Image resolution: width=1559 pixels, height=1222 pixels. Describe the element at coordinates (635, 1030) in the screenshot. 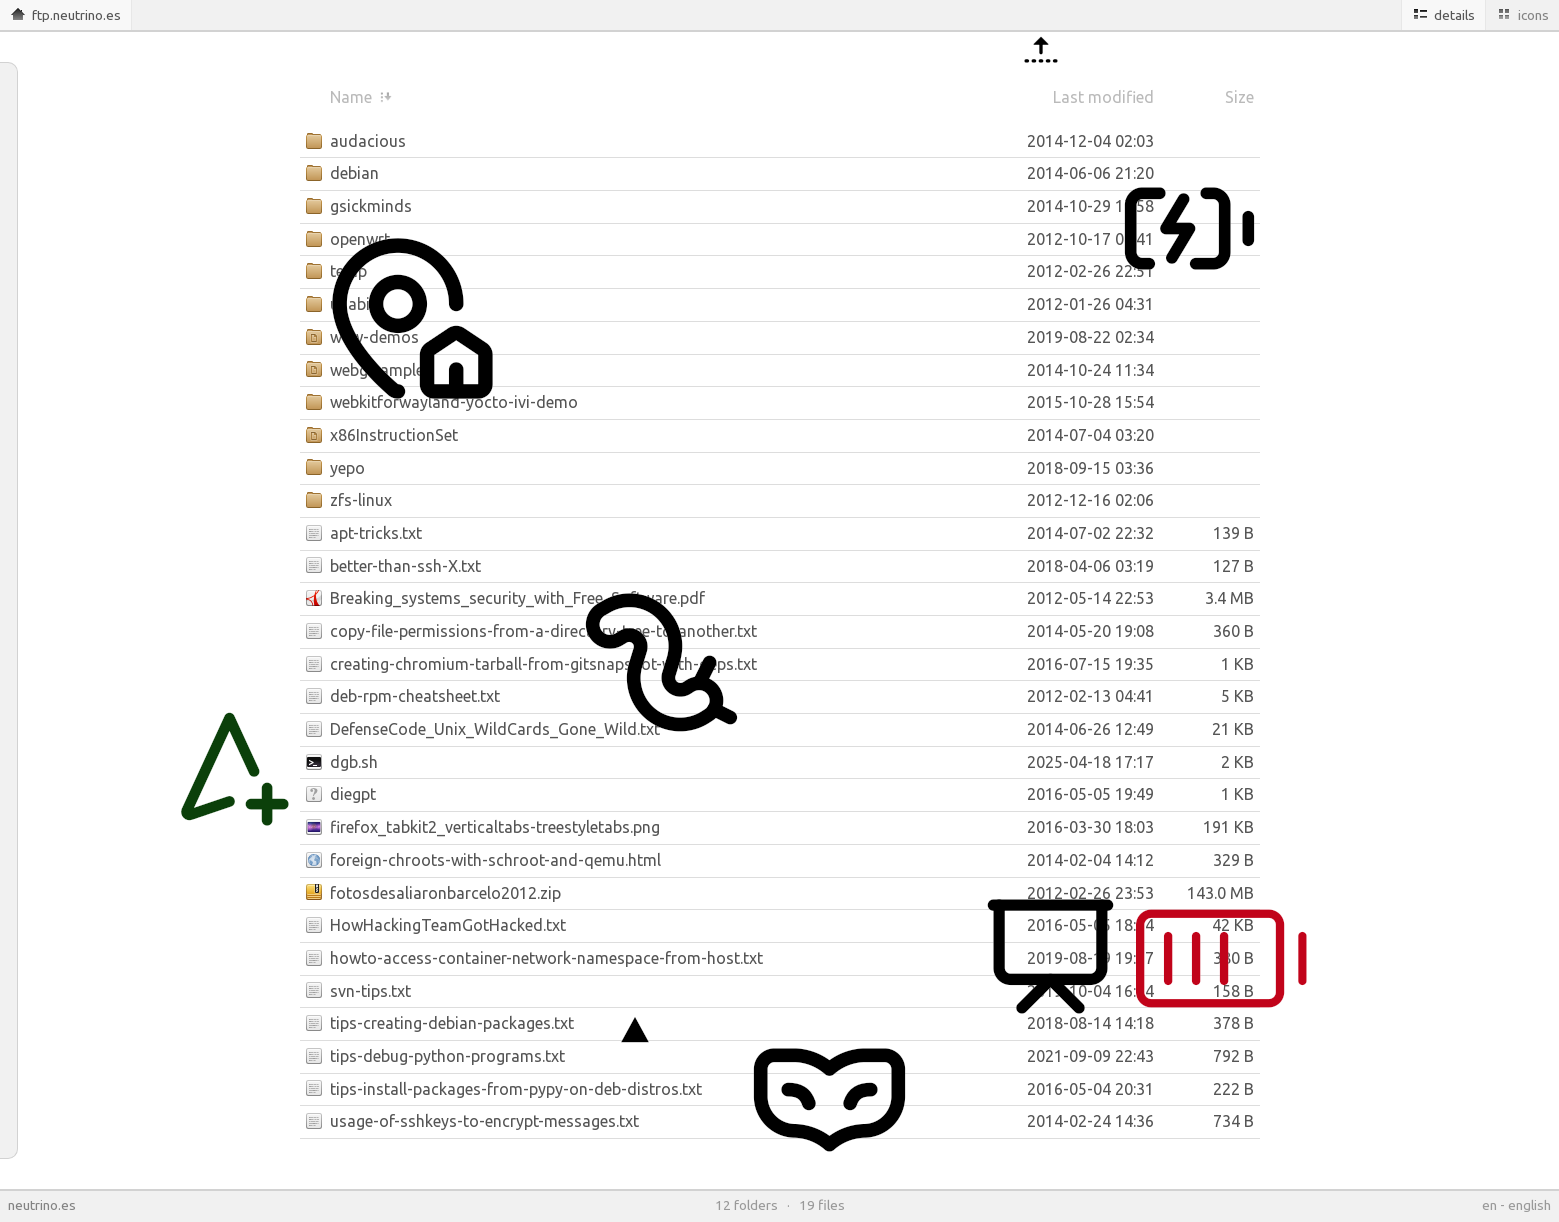

I see `indicates a warning or alert status` at that location.